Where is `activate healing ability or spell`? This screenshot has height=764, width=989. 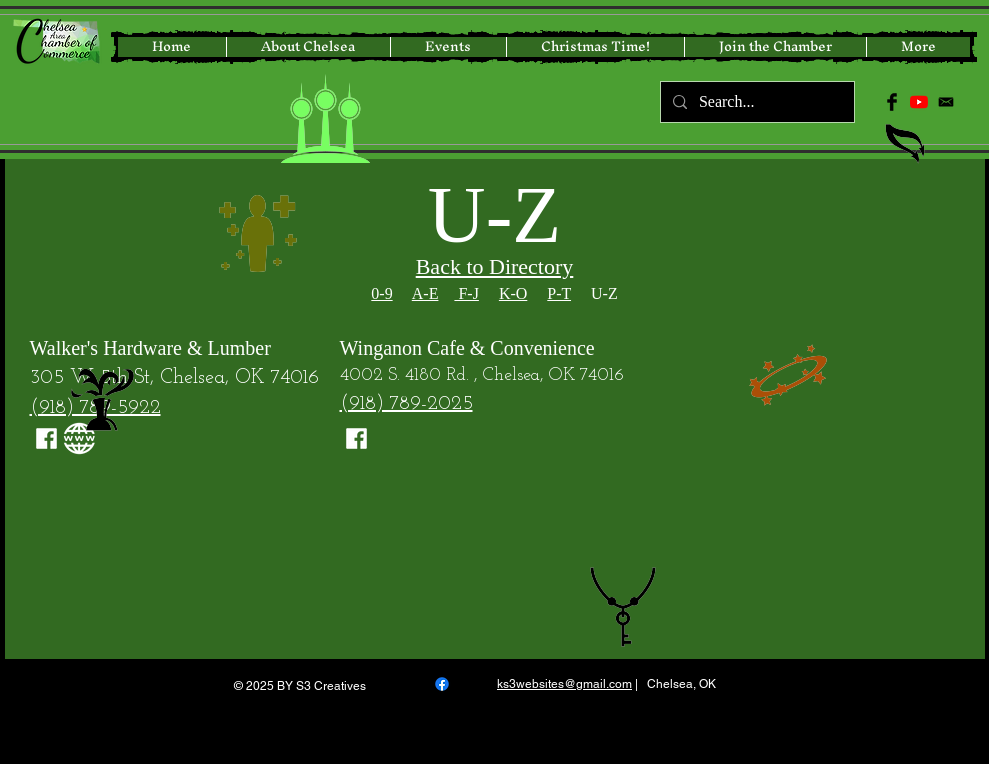
activate healing ability or spell is located at coordinates (257, 233).